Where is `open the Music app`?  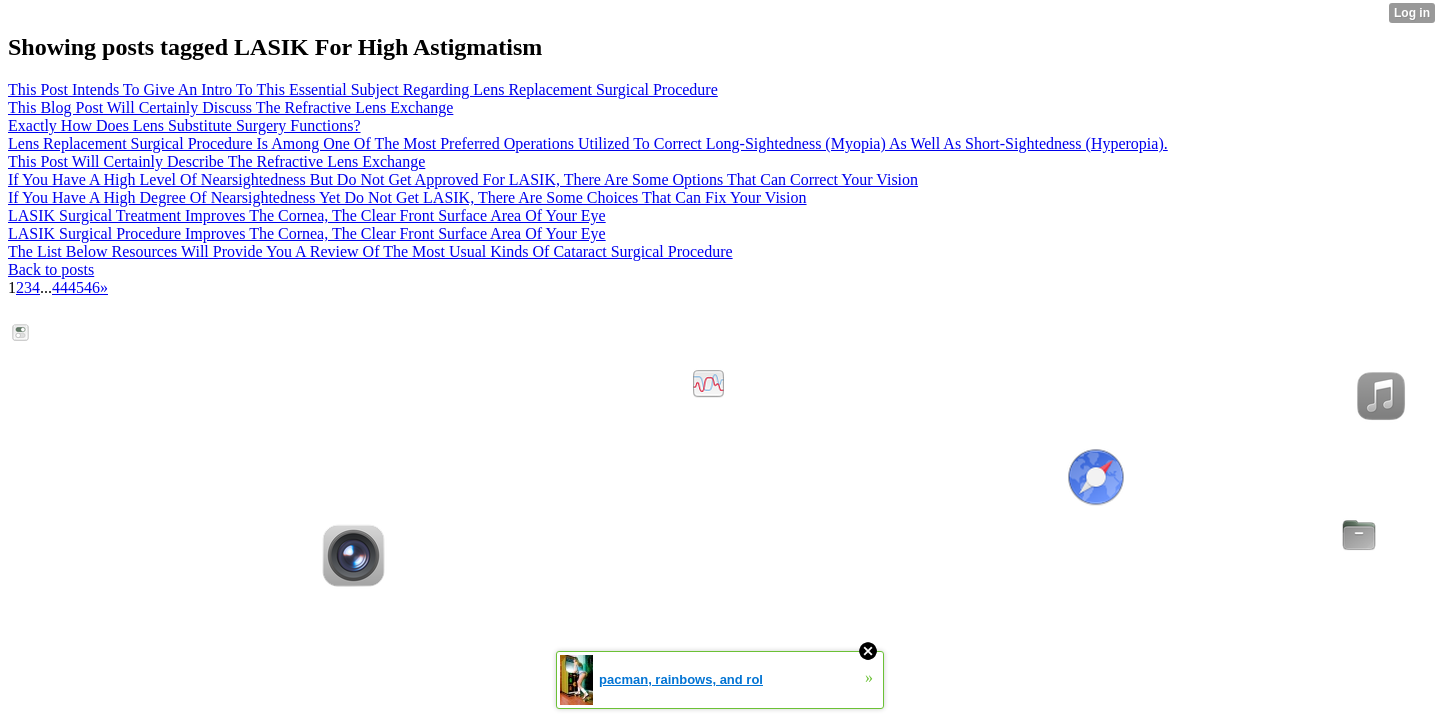 open the Music app is located at coordinates (1381, 396).